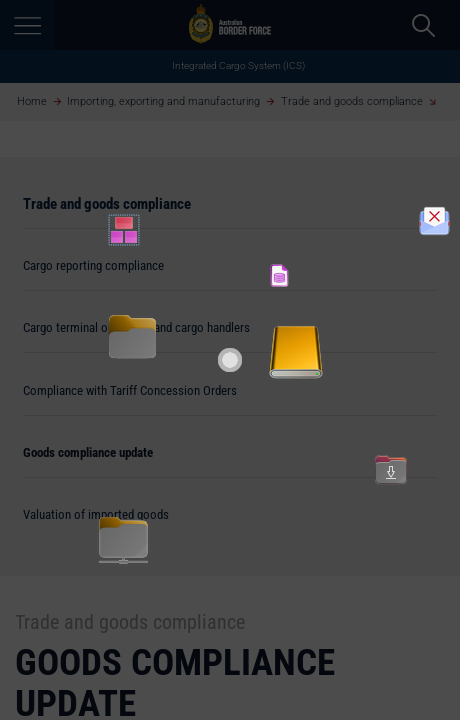 The image size is (460, 720). I want to click on access your downloads folder, so click(391, 469).